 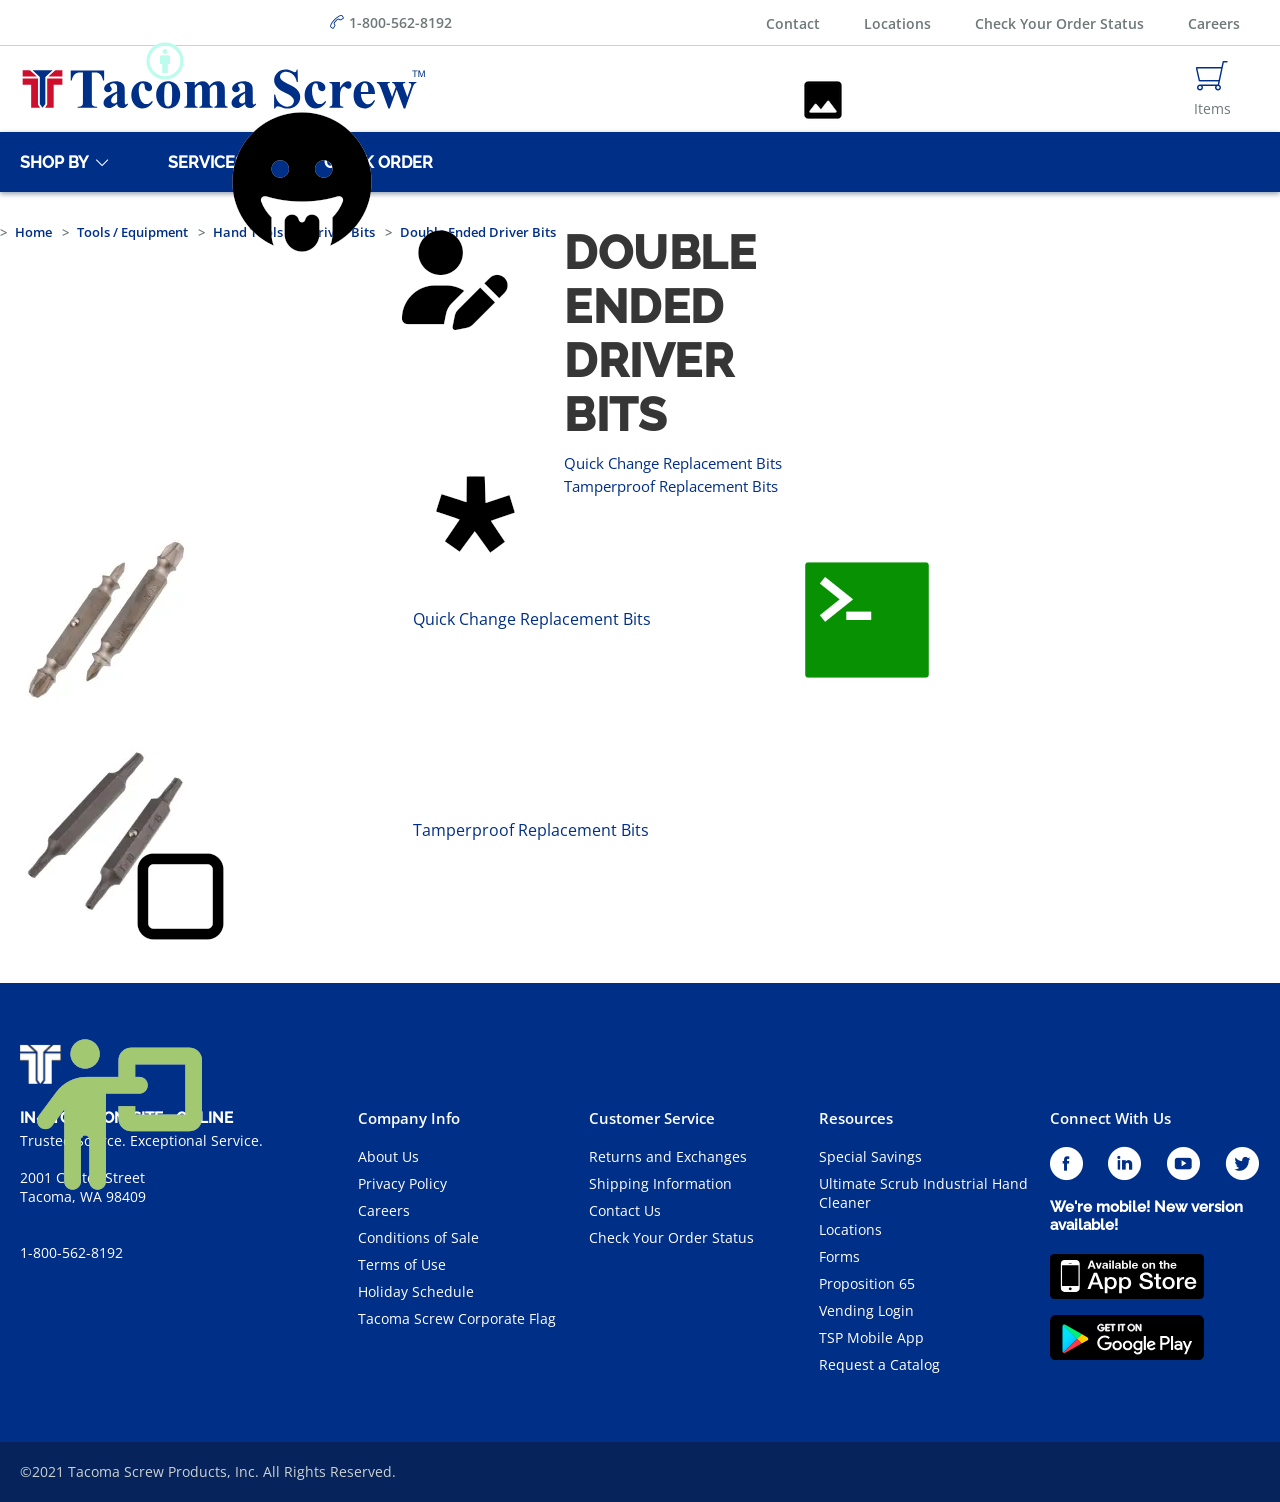 What do you see at coordinates (475, 514) in the screenshot?
I see `diaspora social network logo` at bounding box center [475, 514].